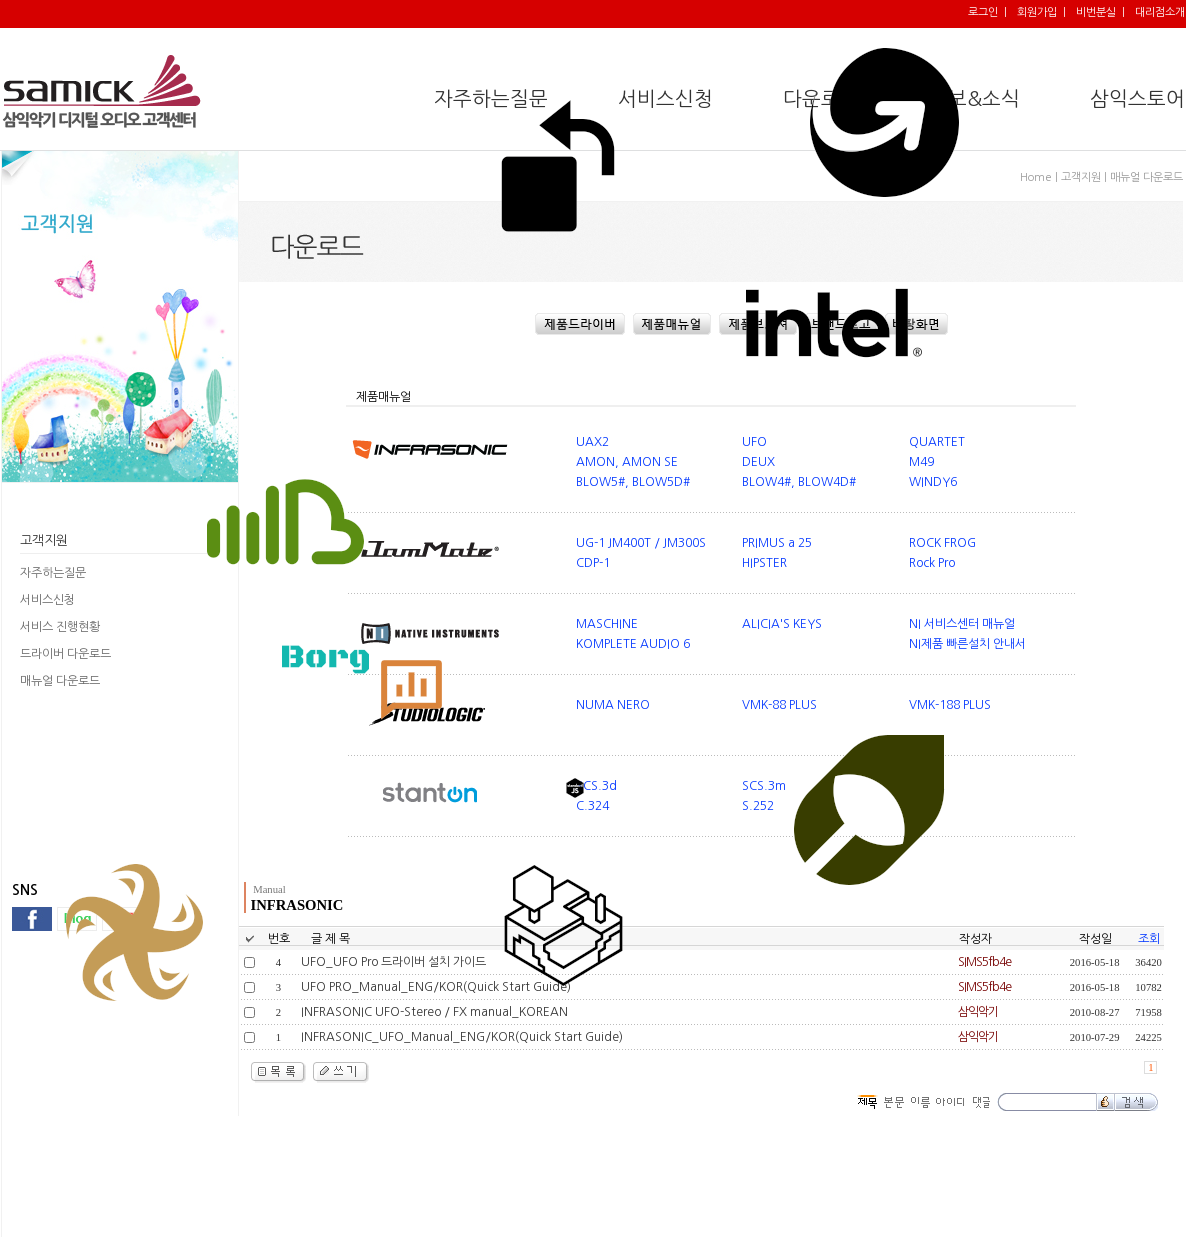 This screenshot has height=1237, width=1186. Describe the element at coordinates (575, 788) in the screenshot. I see `standardjs javascript linting tool logo` at that location.